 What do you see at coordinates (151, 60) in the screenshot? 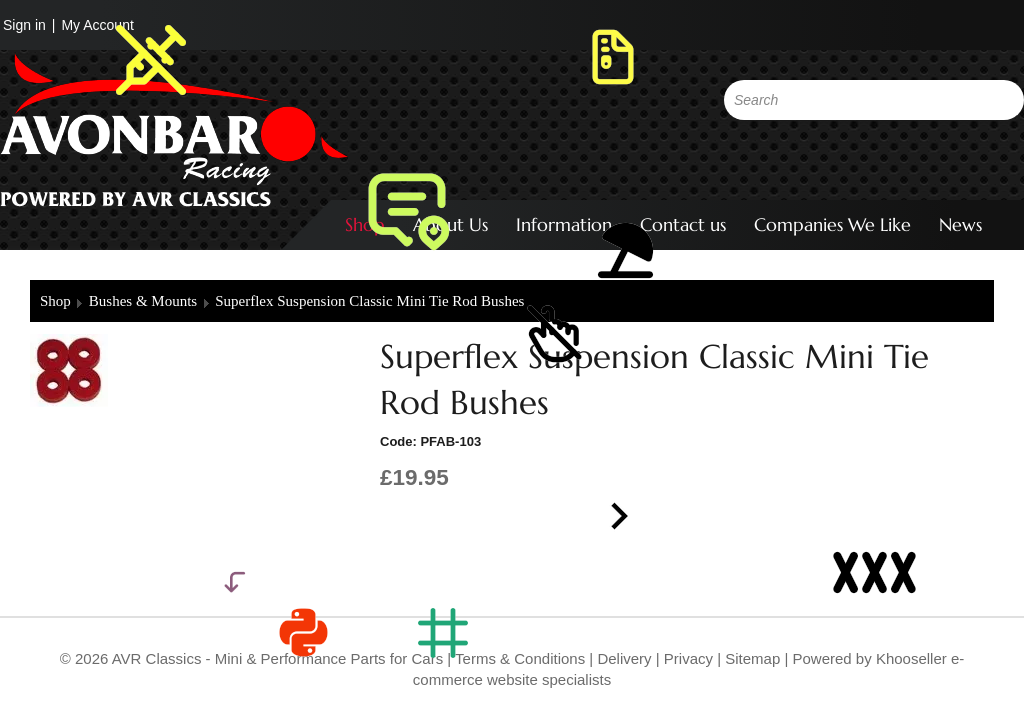
I see `indicates vaccination not available or required` at bounding box center [151, 60].